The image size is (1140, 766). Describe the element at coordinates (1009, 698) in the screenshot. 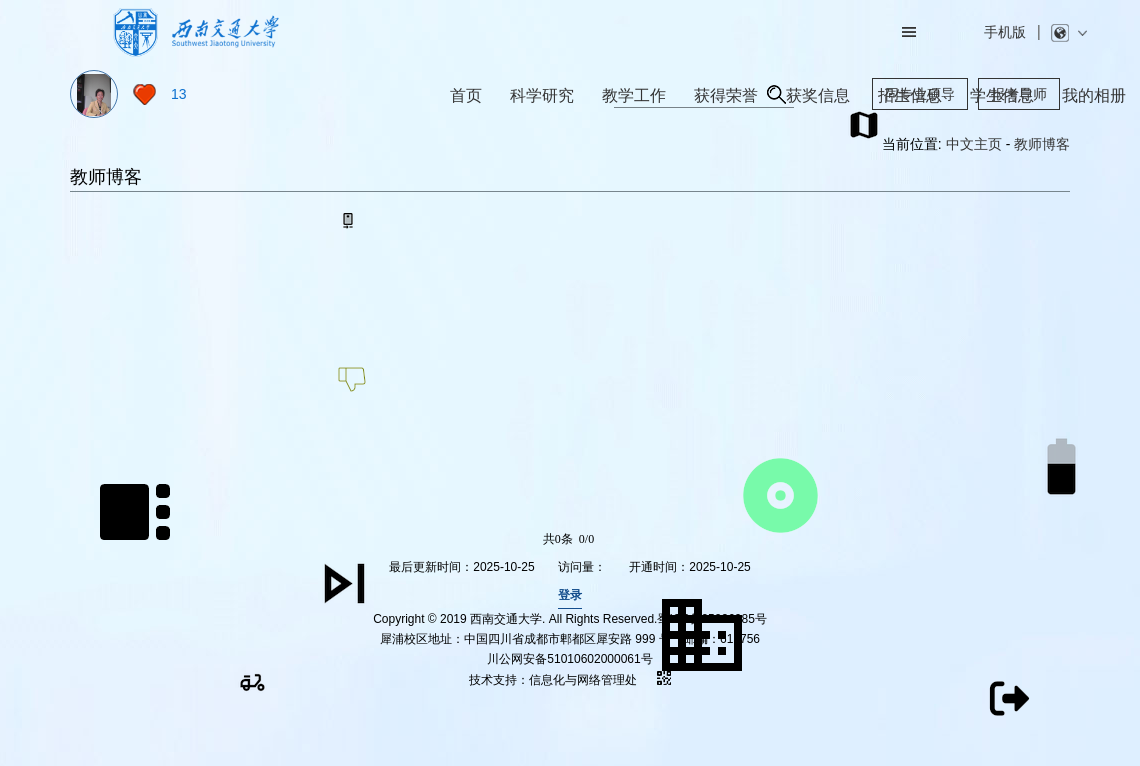

I see `log out of your account` at that location.